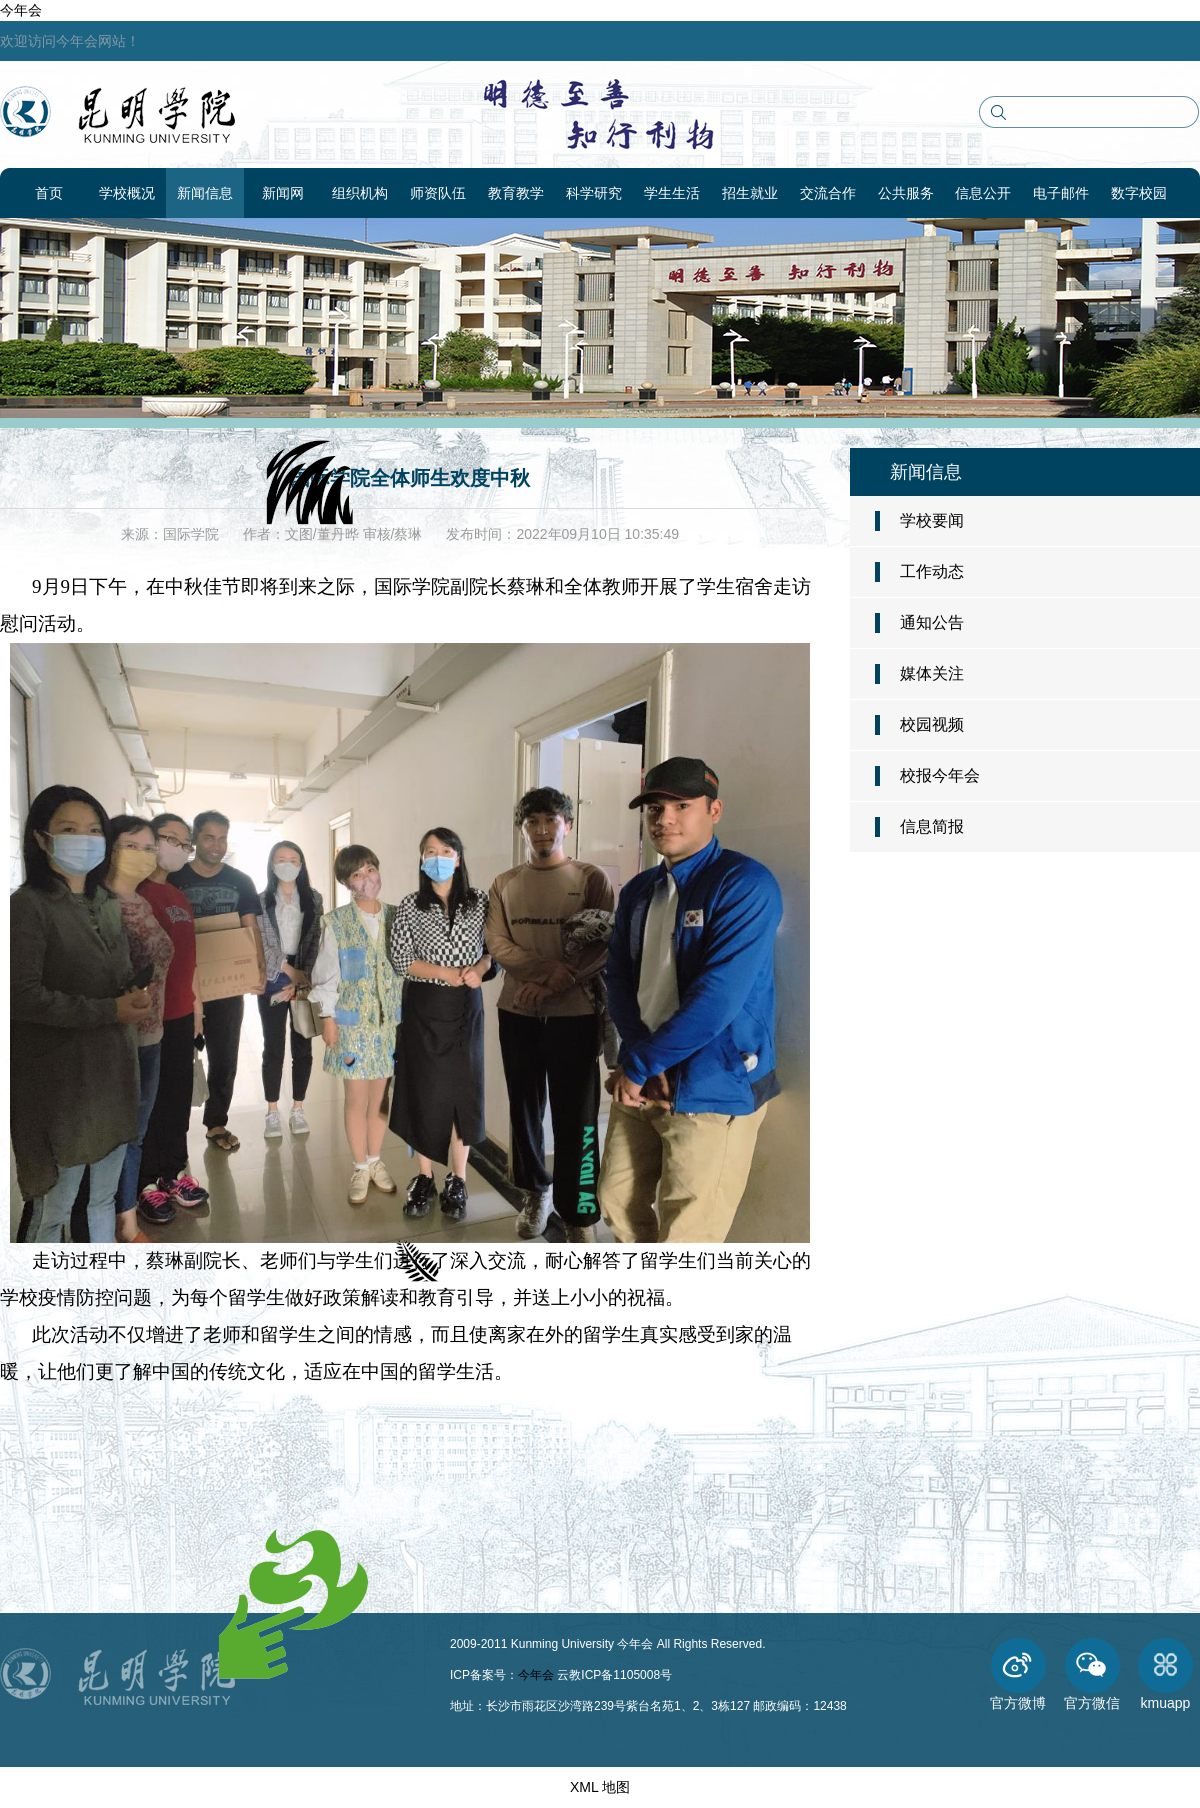  What do you see at coordinates (309, 481) in the screenshot?
I see `activate fire wave attack or ability` at bounding box center [309, 481].